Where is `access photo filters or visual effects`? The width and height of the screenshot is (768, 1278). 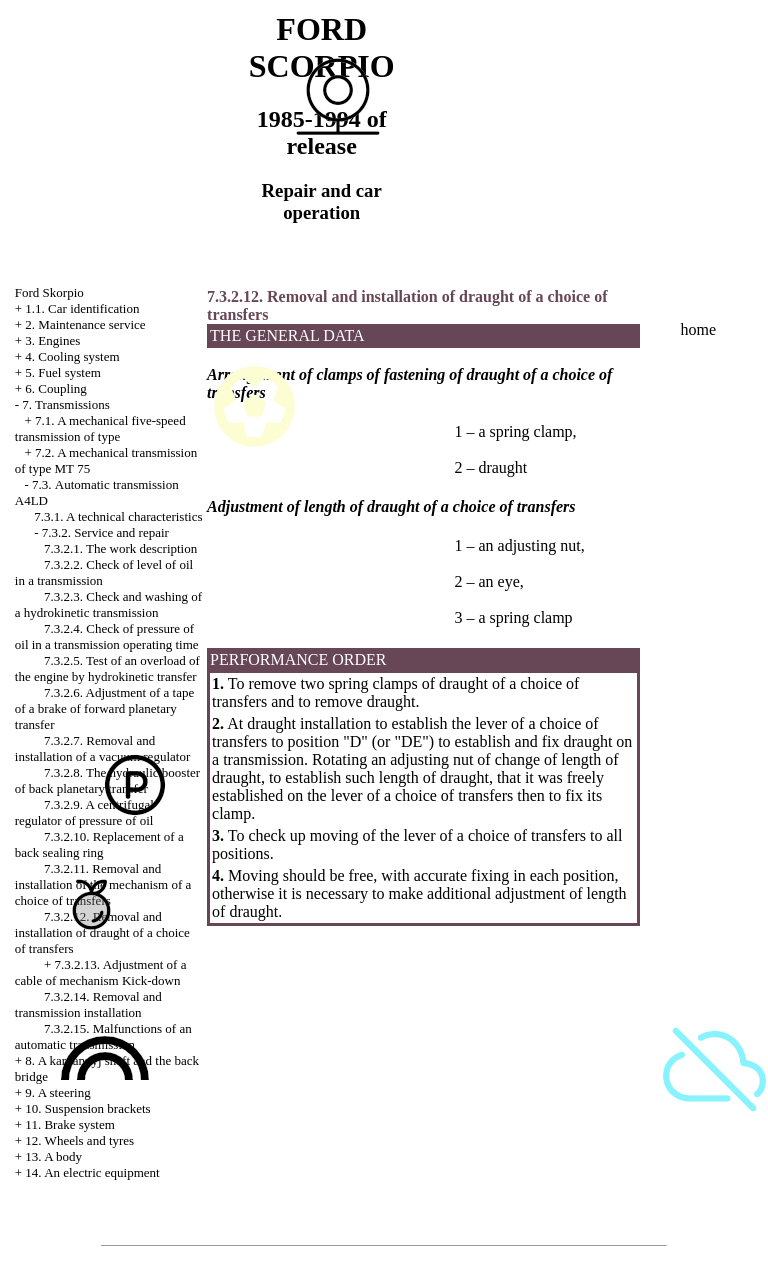 access photo filters or visual effects is located at coordinates (105, 1060).